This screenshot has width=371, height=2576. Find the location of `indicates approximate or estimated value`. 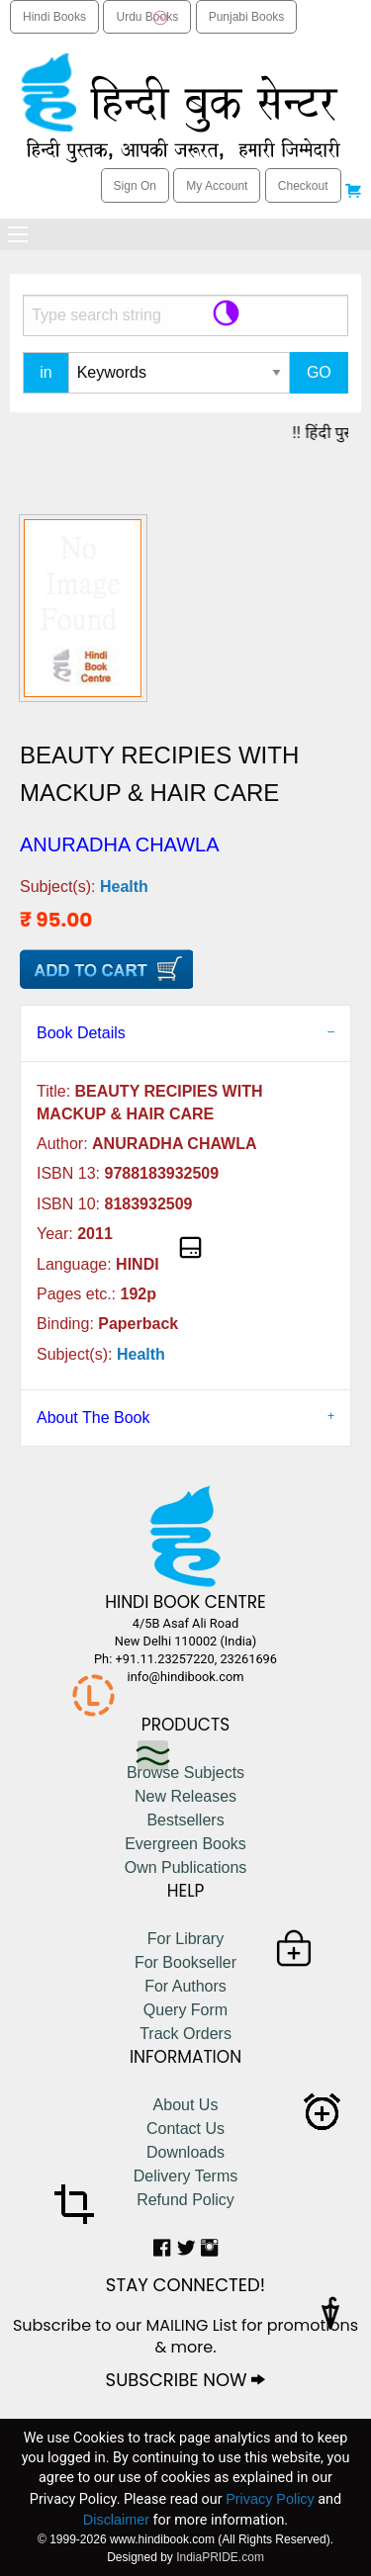

indicates approximate or estimated value is located at coordinates (152, 1755).